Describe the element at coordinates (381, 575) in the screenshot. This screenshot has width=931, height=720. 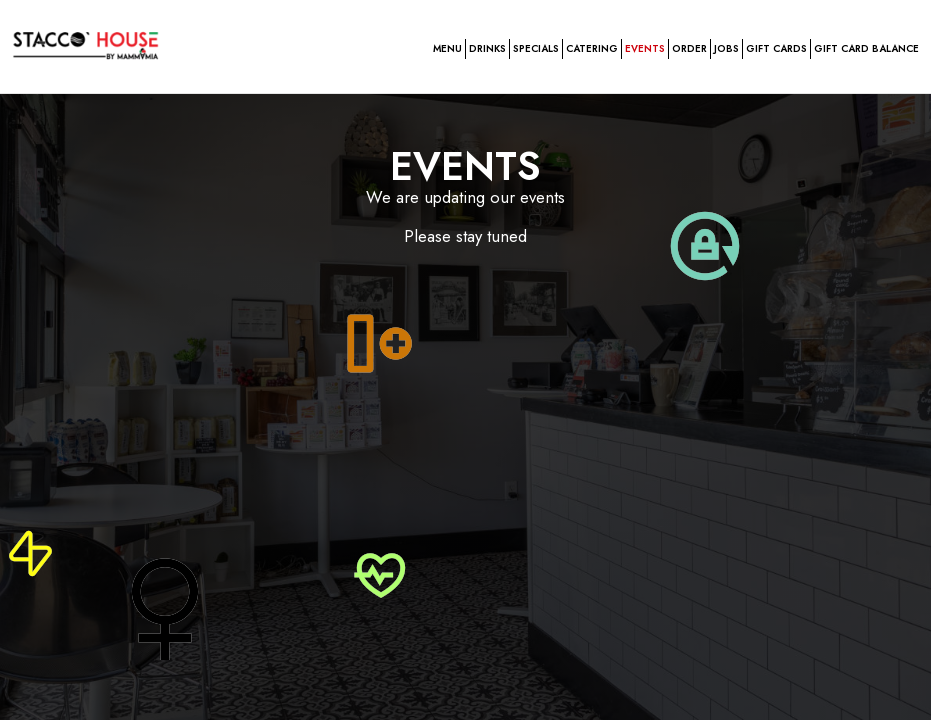
I see `view health or fitness tracking data` at that location.